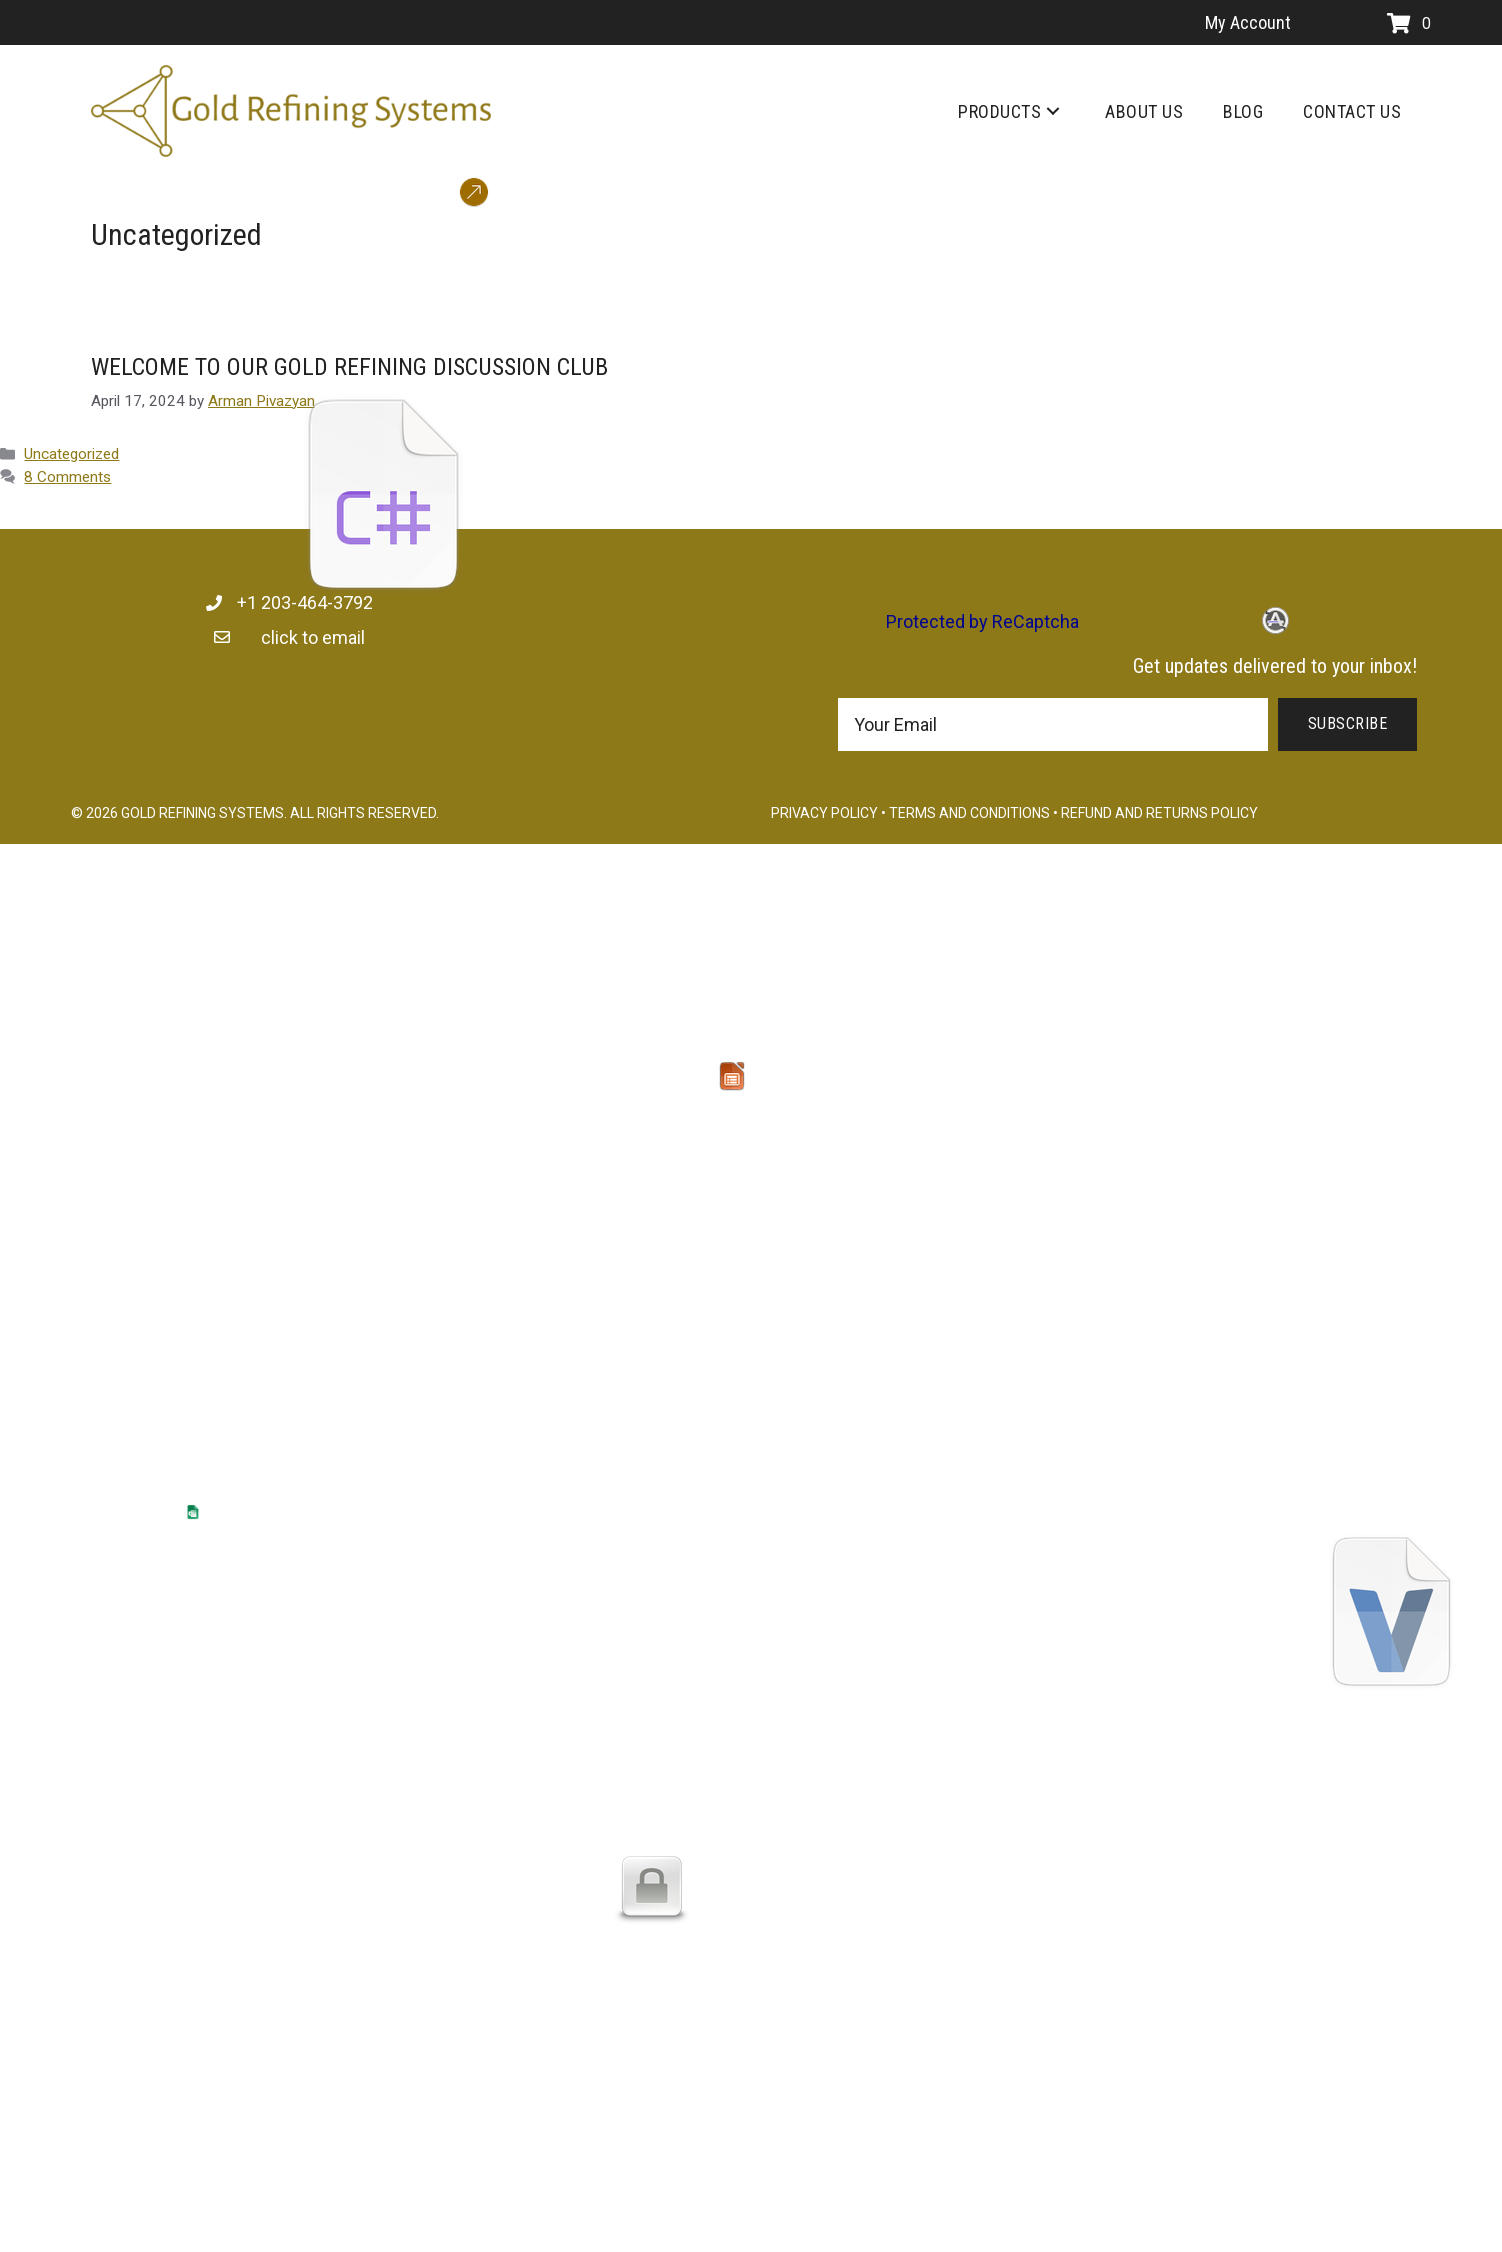  I want to click on indicates a locked or read-only file, so click(652, 1889).